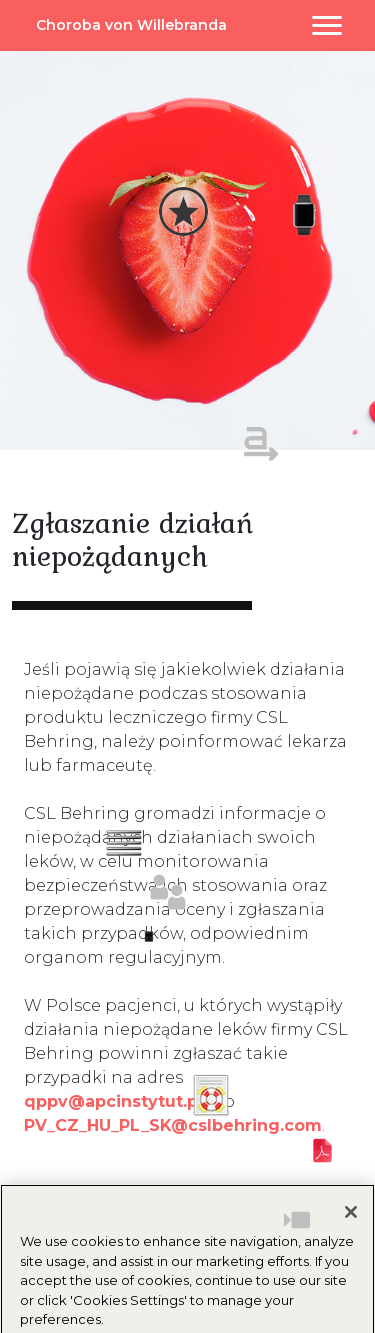 The width and height of the screenshot is (375, 1333). I want to click on set text direction to left-to-right, so click(260, 445).